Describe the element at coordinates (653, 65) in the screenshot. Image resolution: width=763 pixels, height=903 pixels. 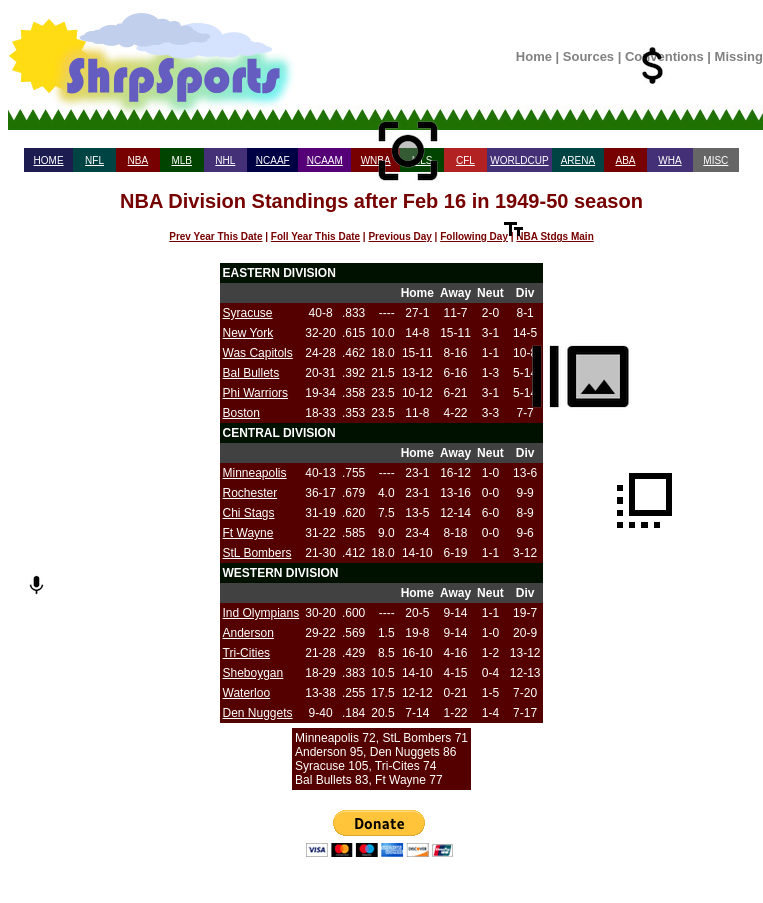
I see `view or manage payment options` at that location.